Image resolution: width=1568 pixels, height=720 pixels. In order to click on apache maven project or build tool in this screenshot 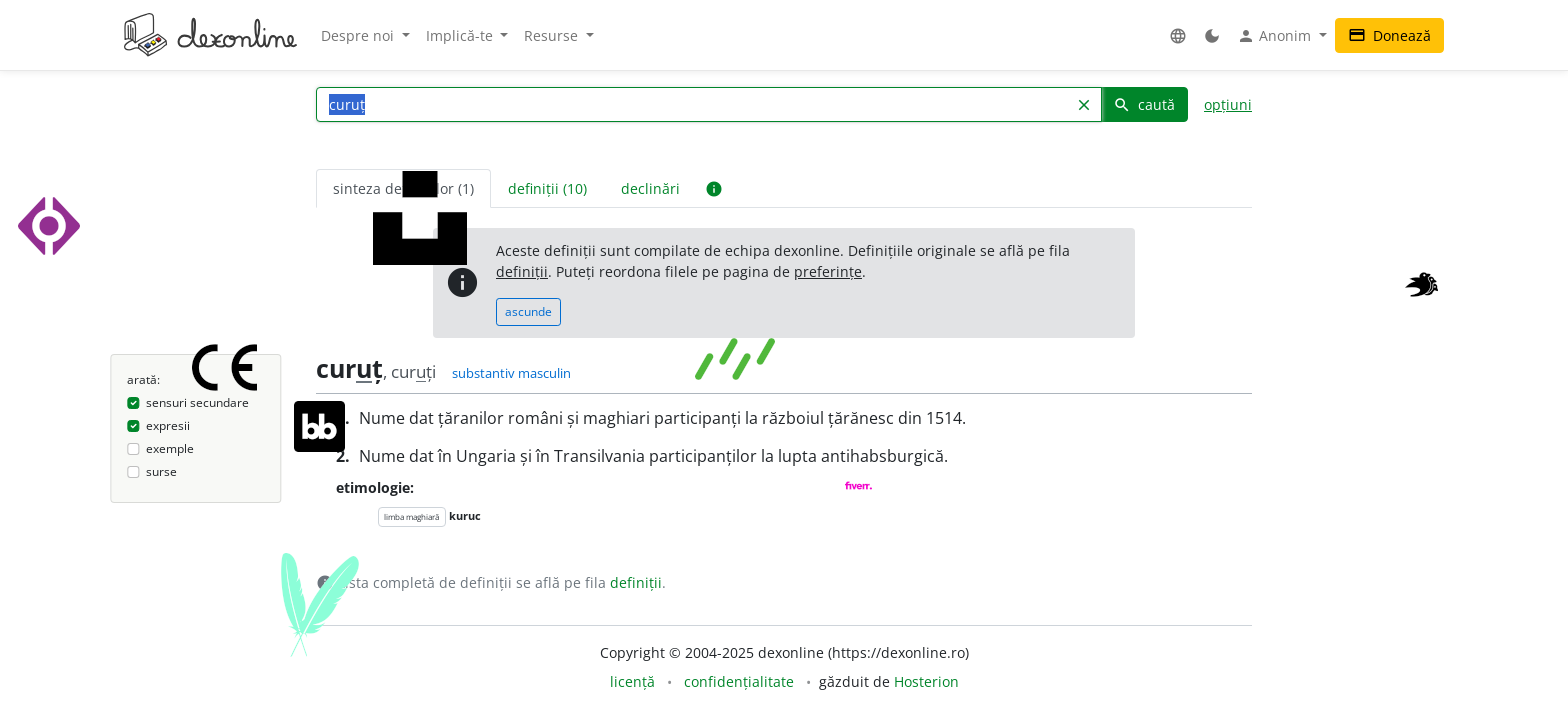, I will do `click(320, 605)`.